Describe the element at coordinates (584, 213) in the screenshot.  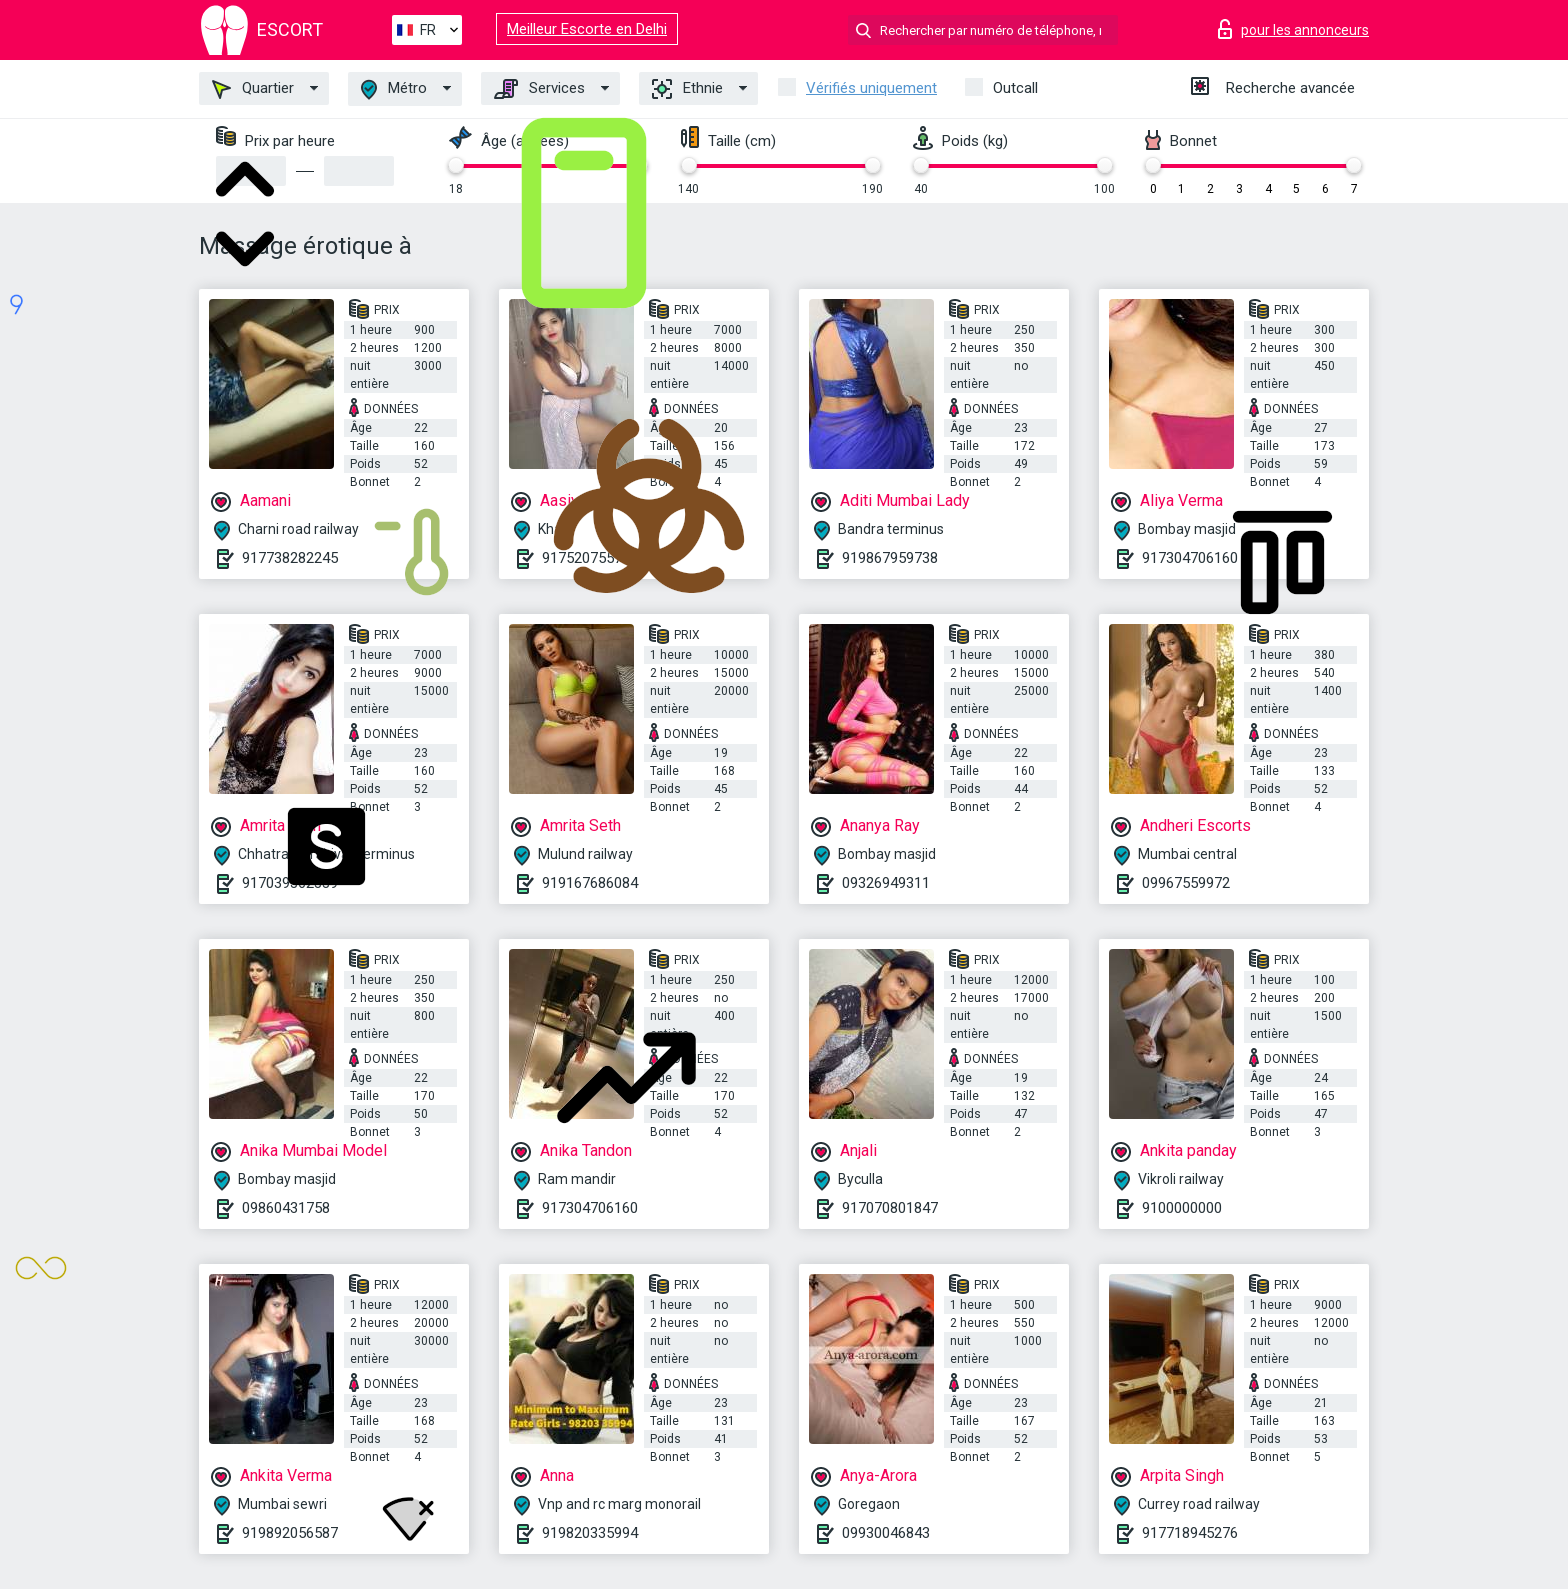
I see `mobile device speaker settings` at that location.